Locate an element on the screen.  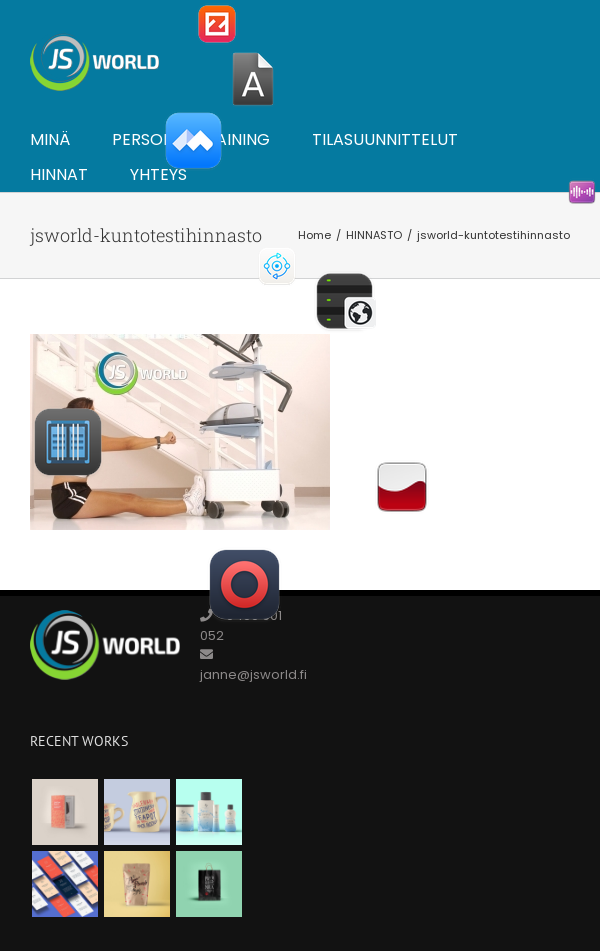
open pomotroid pomodoro timer app is located at coordinates (244, 584).